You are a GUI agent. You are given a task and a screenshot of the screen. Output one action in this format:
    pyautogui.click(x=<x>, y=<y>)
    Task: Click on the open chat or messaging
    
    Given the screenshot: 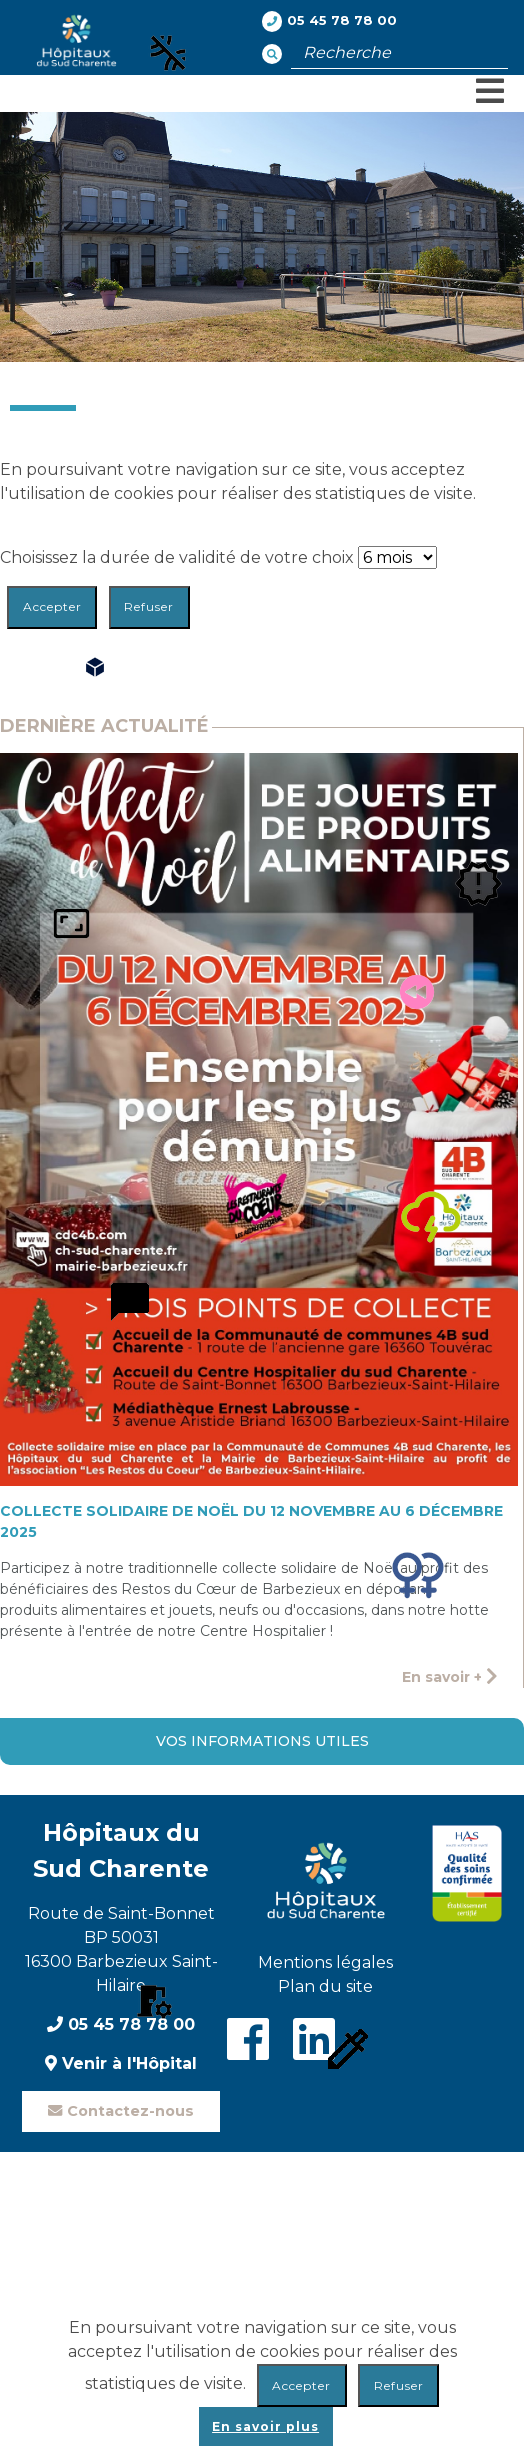 What is the action you would take?
    pyautogui.click(x=130, y=1302)
    